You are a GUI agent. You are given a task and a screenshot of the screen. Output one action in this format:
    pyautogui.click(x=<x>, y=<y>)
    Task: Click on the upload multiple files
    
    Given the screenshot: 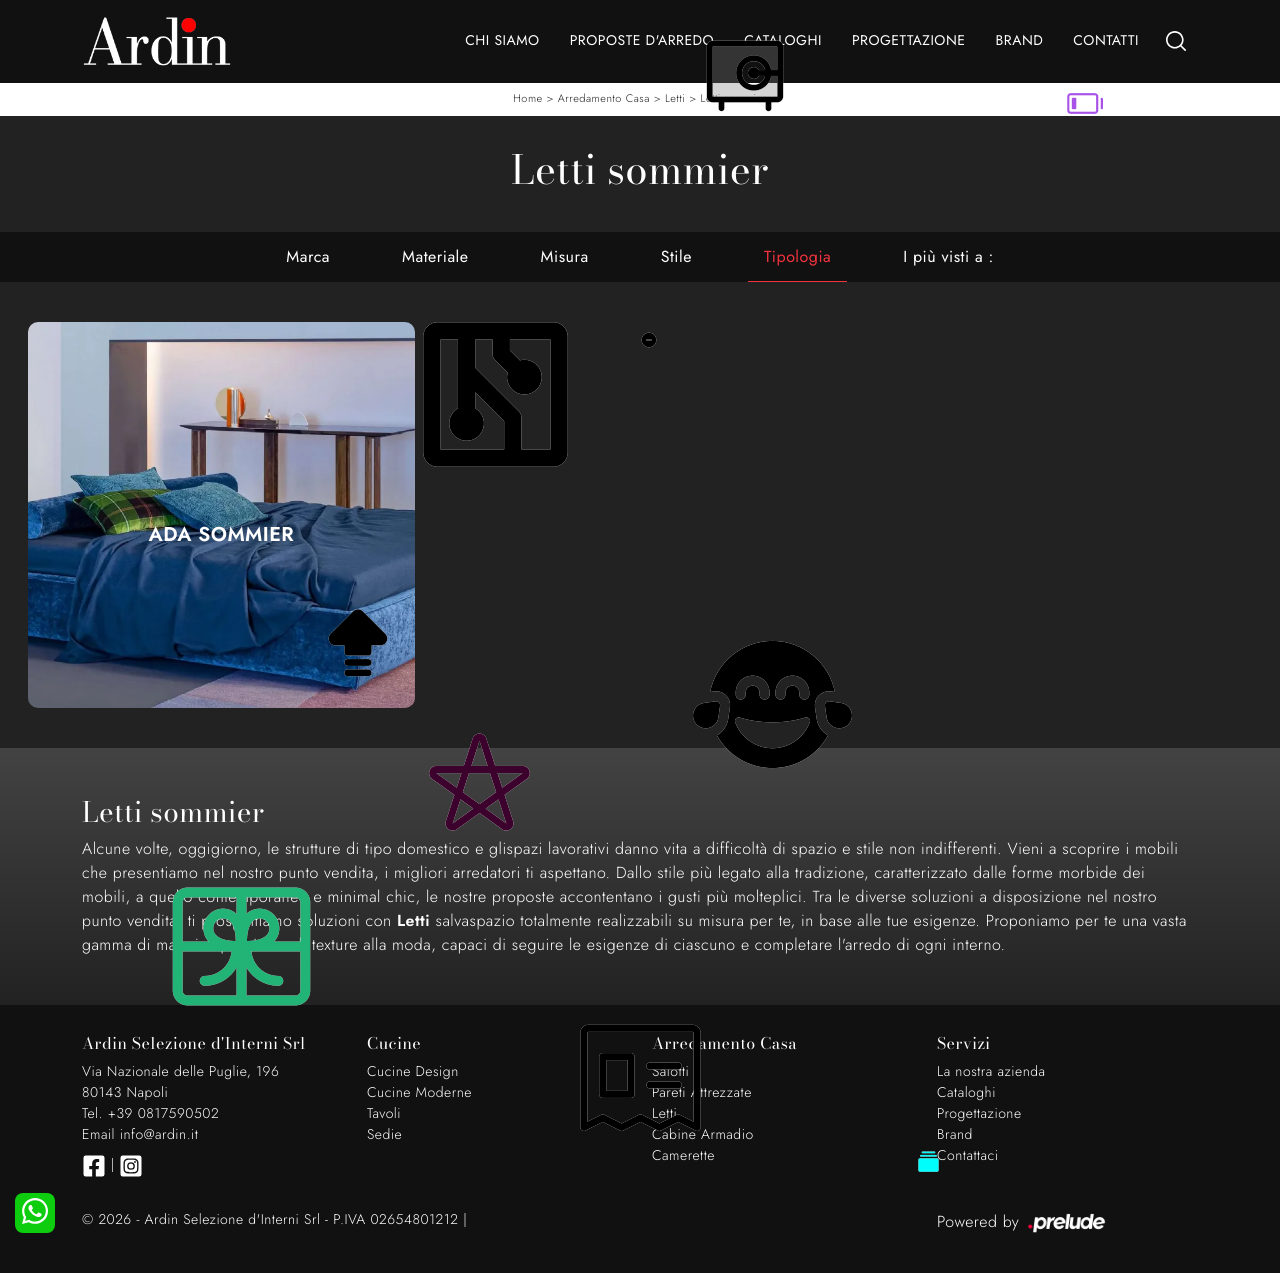 What is the action you would take?
    pyautogui.click(x=358, y=642)
    